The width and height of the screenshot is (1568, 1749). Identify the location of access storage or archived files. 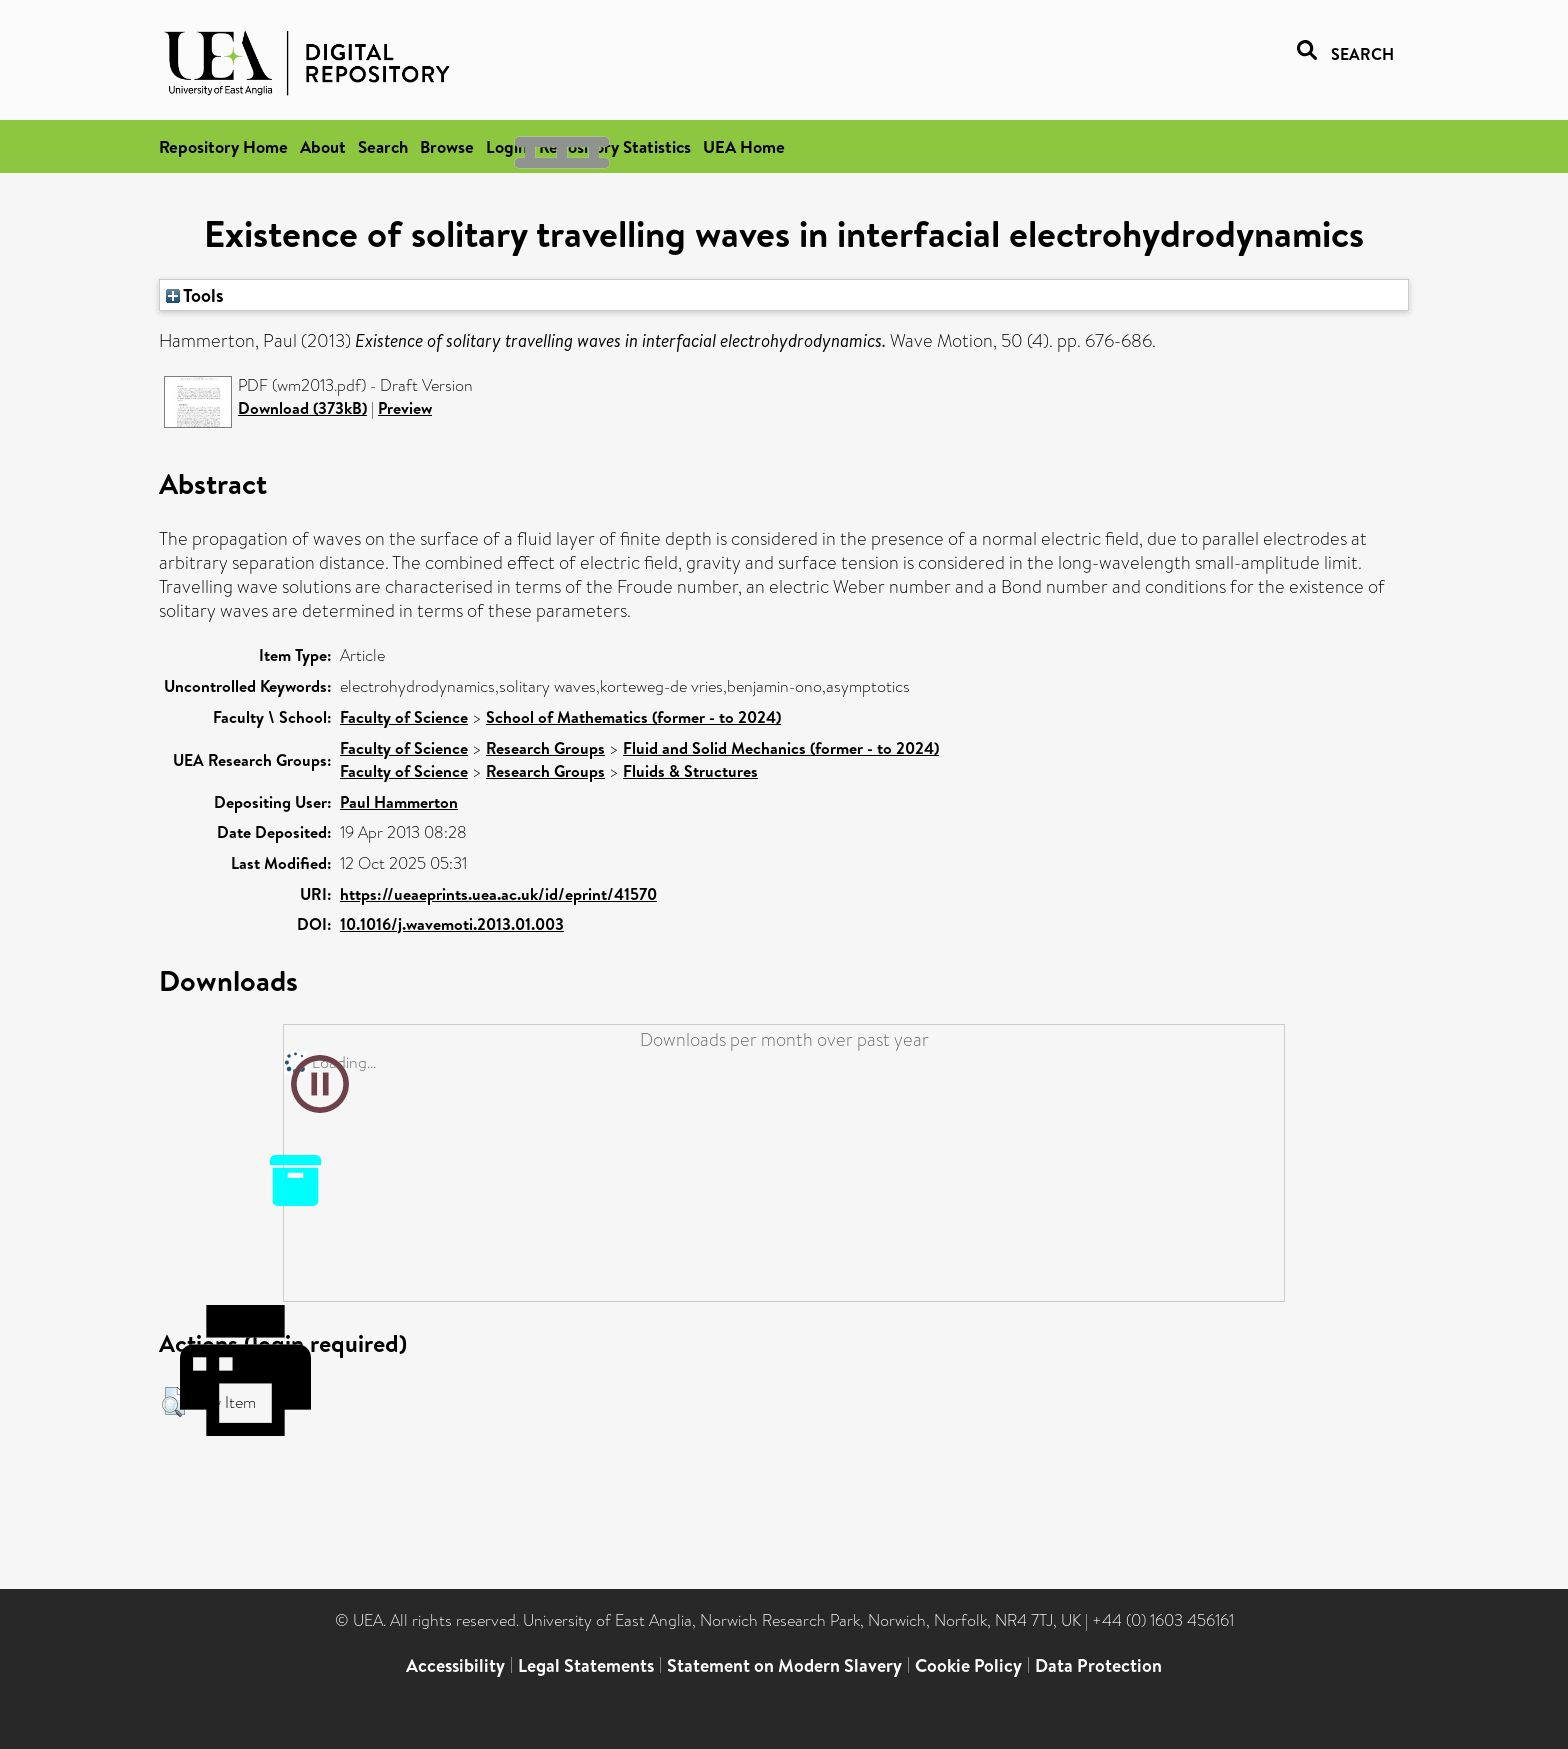
(295, 1180).